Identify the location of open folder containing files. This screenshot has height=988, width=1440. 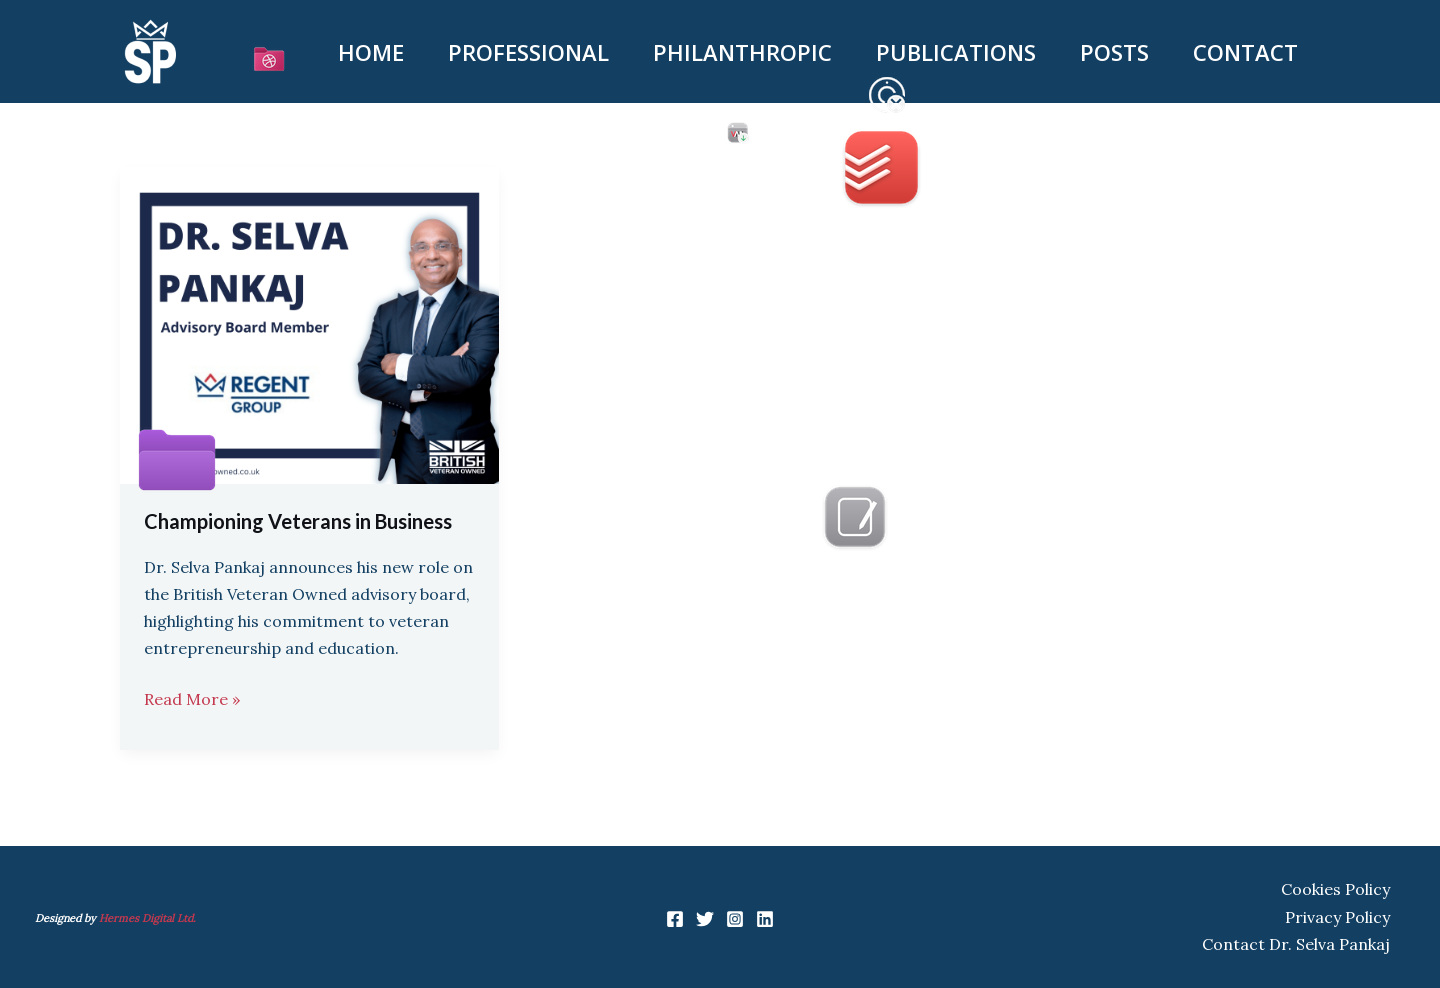
(177, 460).